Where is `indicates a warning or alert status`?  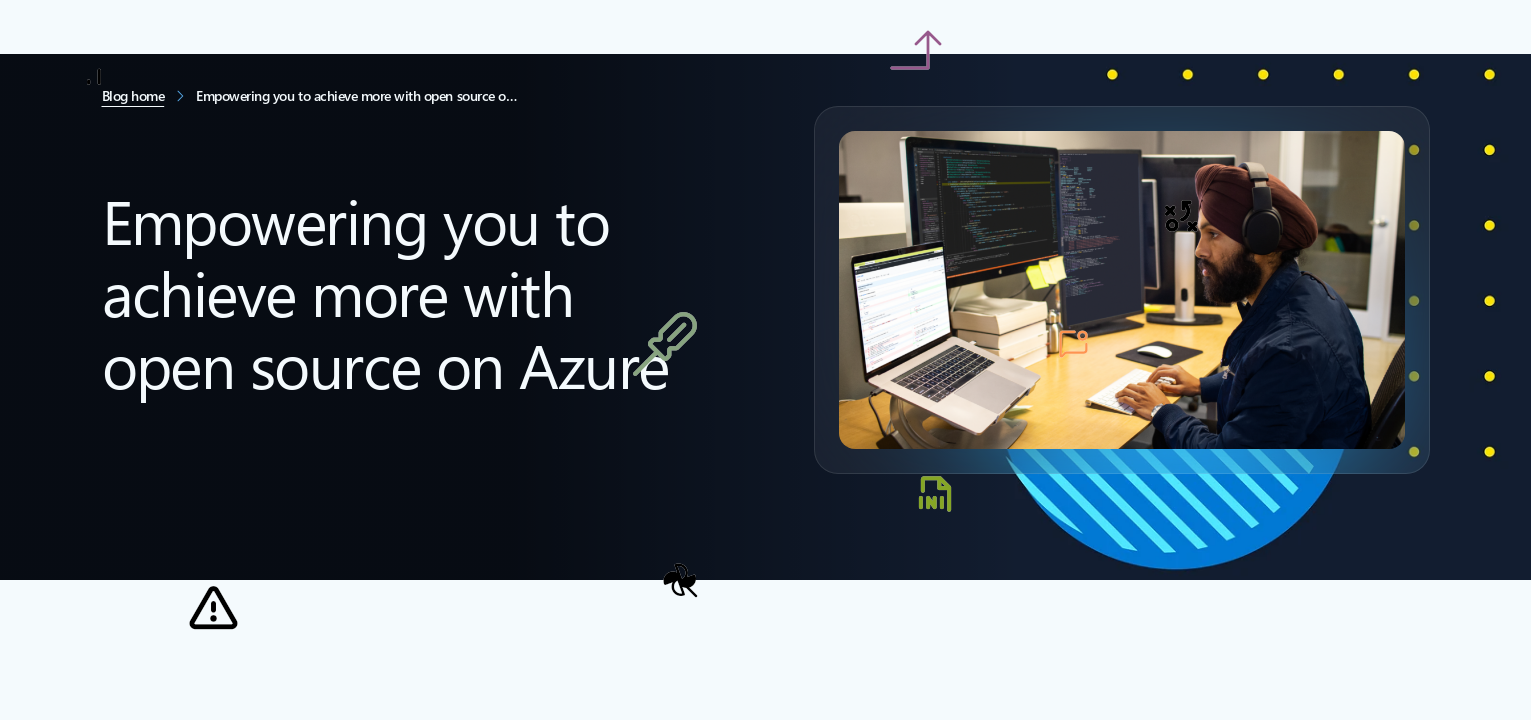 indicates a warning or alert status is located at coordinates (213, 608).